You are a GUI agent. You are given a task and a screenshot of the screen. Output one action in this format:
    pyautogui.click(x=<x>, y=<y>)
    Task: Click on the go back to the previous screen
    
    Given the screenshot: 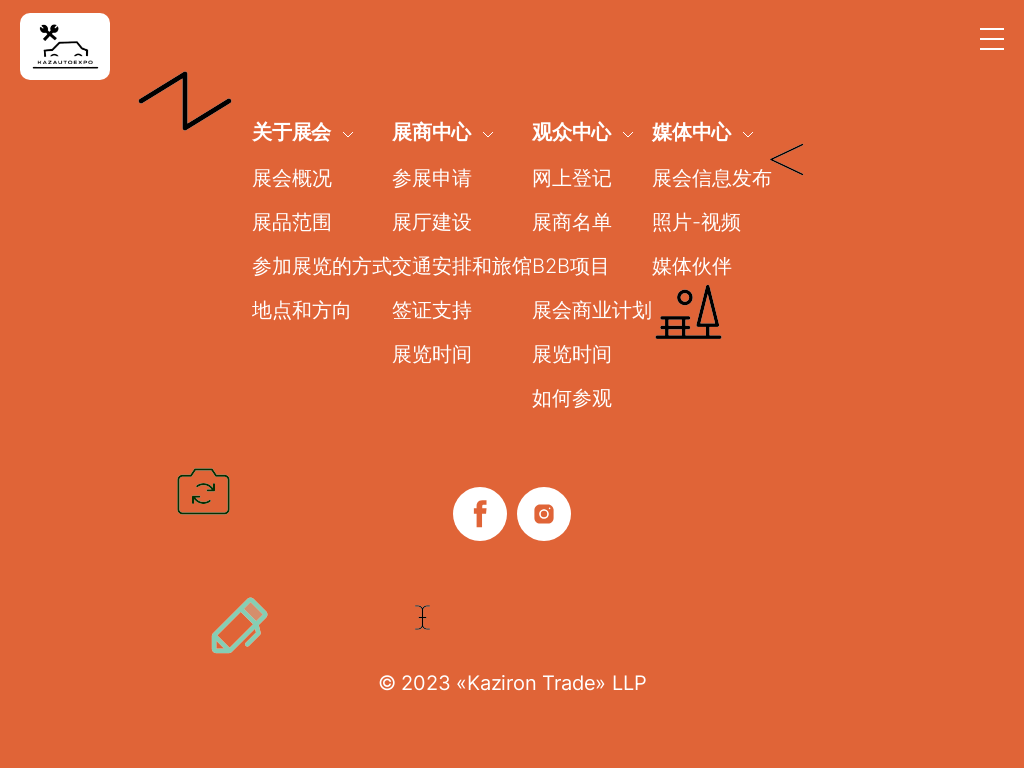 What is the action you would take?
    pyautogui.click(x=787, y=159)
    